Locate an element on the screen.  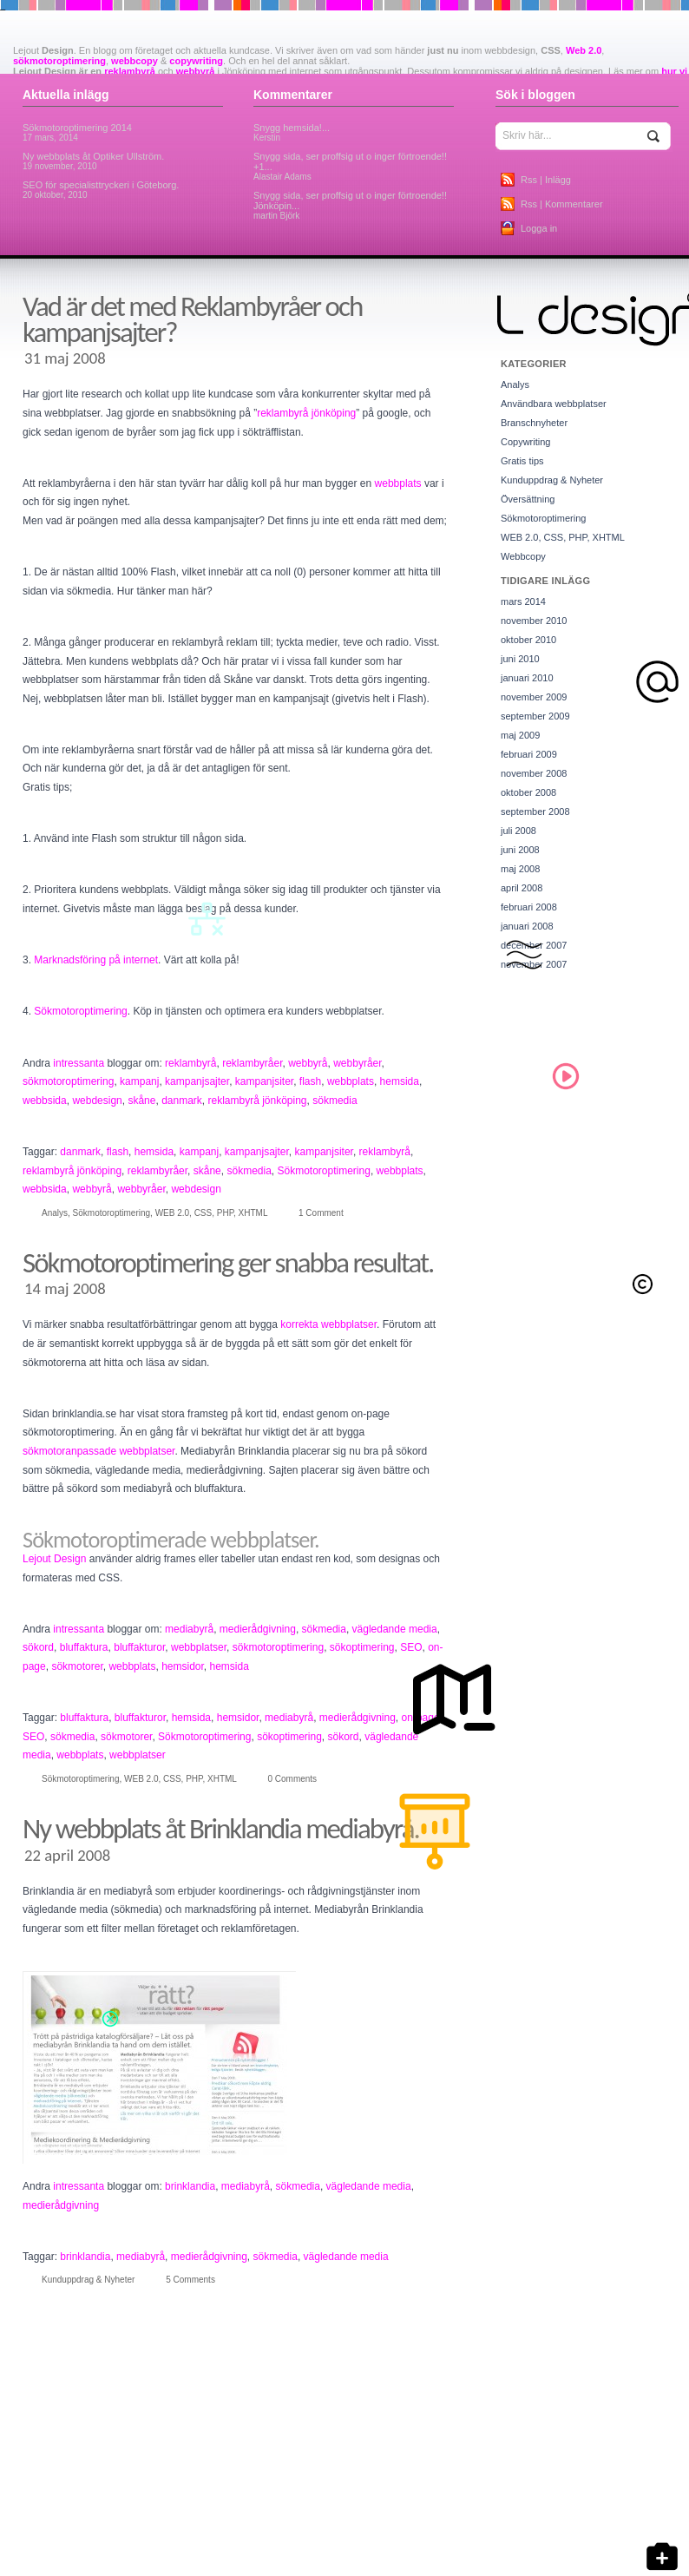
view presentation with chart data is located at coordinates (435, 1826).